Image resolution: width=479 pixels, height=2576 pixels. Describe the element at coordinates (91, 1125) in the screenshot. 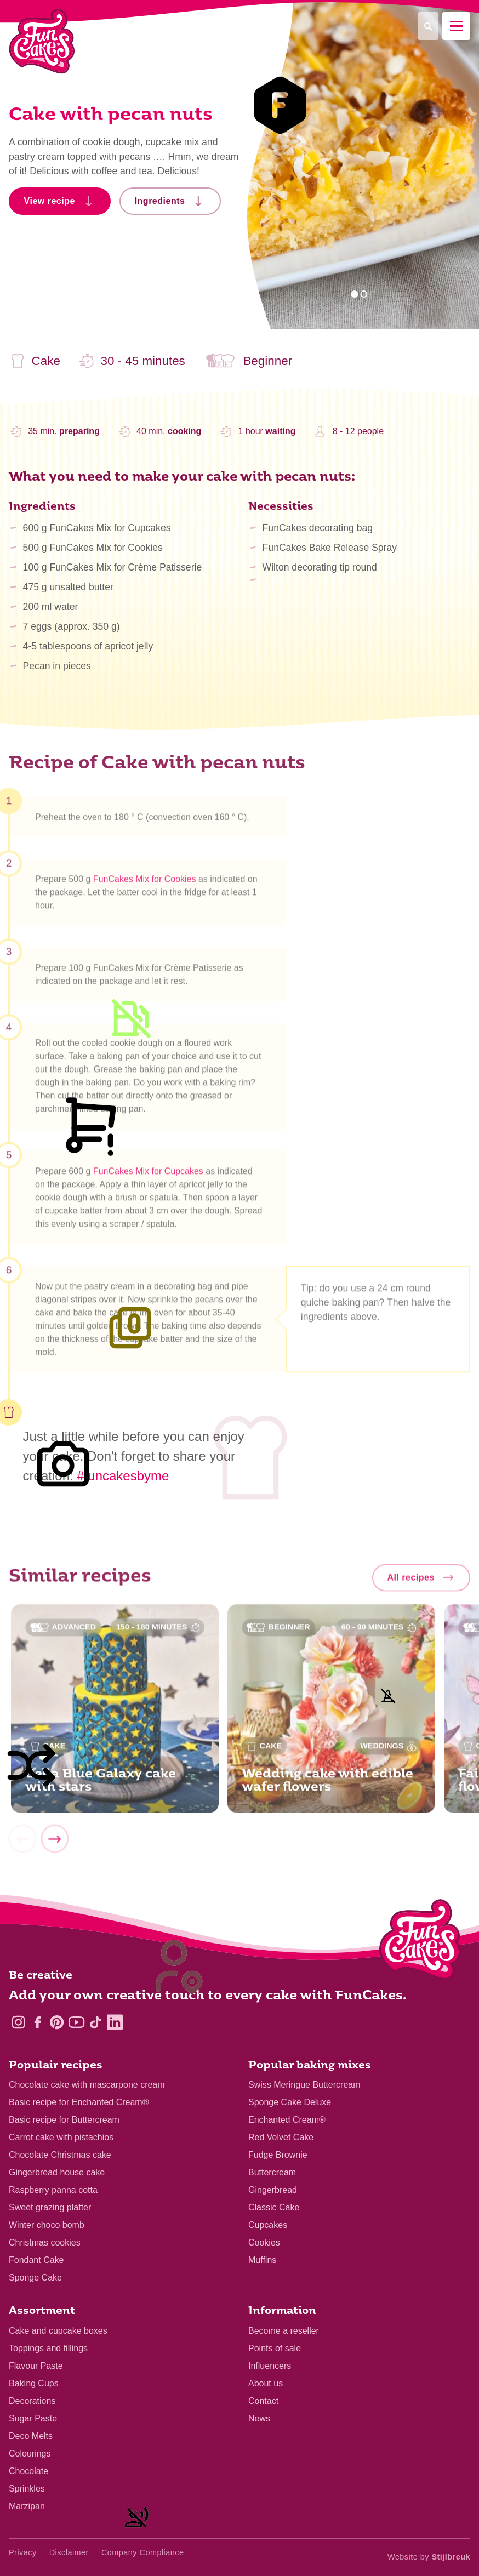

I see `cart requires attention or has an issue` at that location.